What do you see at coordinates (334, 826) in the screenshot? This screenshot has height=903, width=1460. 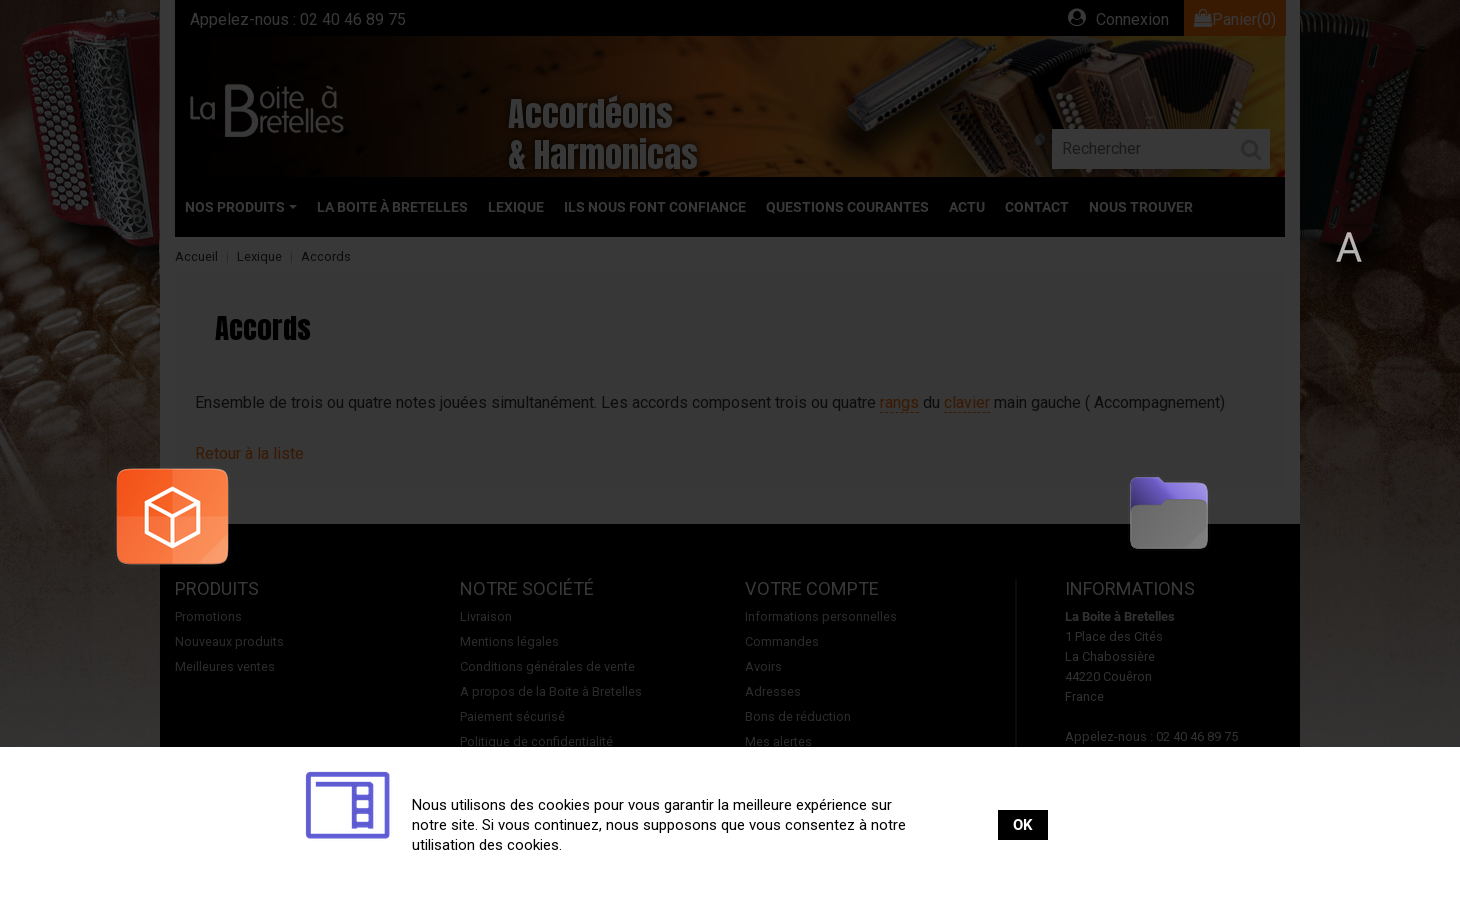 I see `filter media library content` at bounding box center [334, 826].